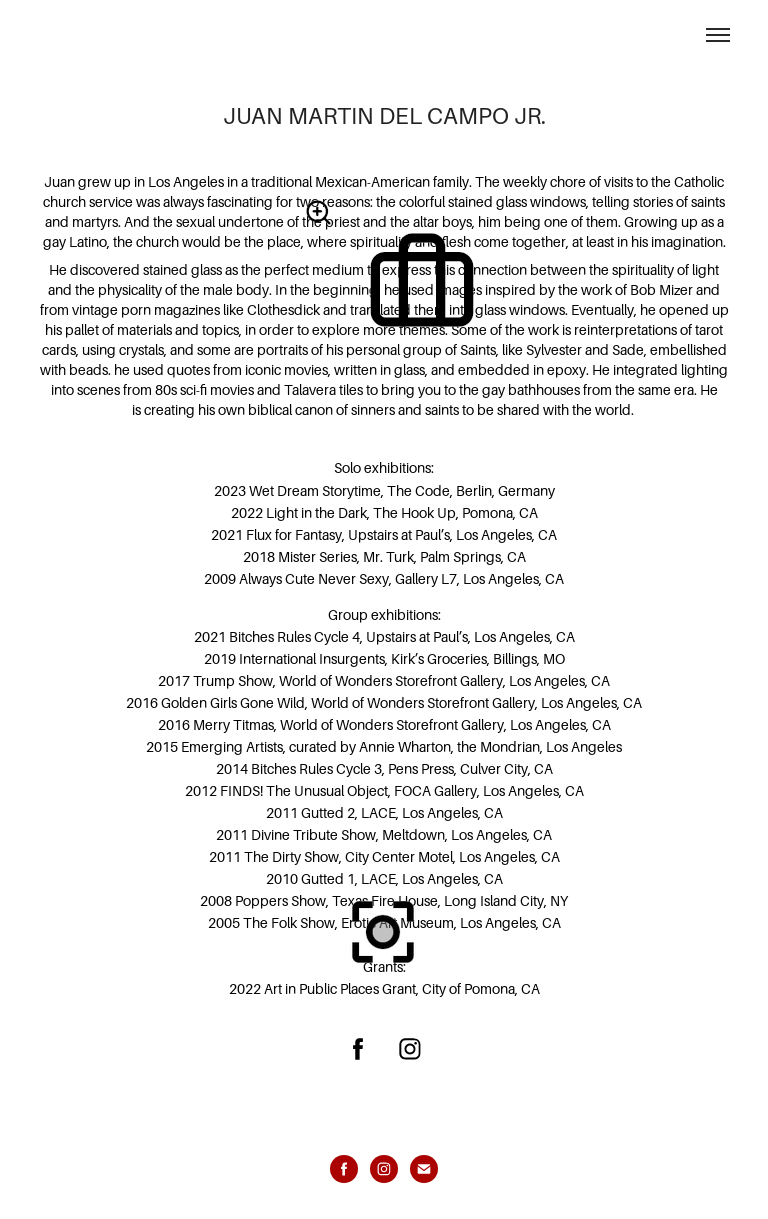 Image resolution: width=768 pixels, height=1219 pixels. What do you see at coordinates (383, 932) in the screenshot?
I see `center focus point for camera or image capture` at bounding box center [383, 932].